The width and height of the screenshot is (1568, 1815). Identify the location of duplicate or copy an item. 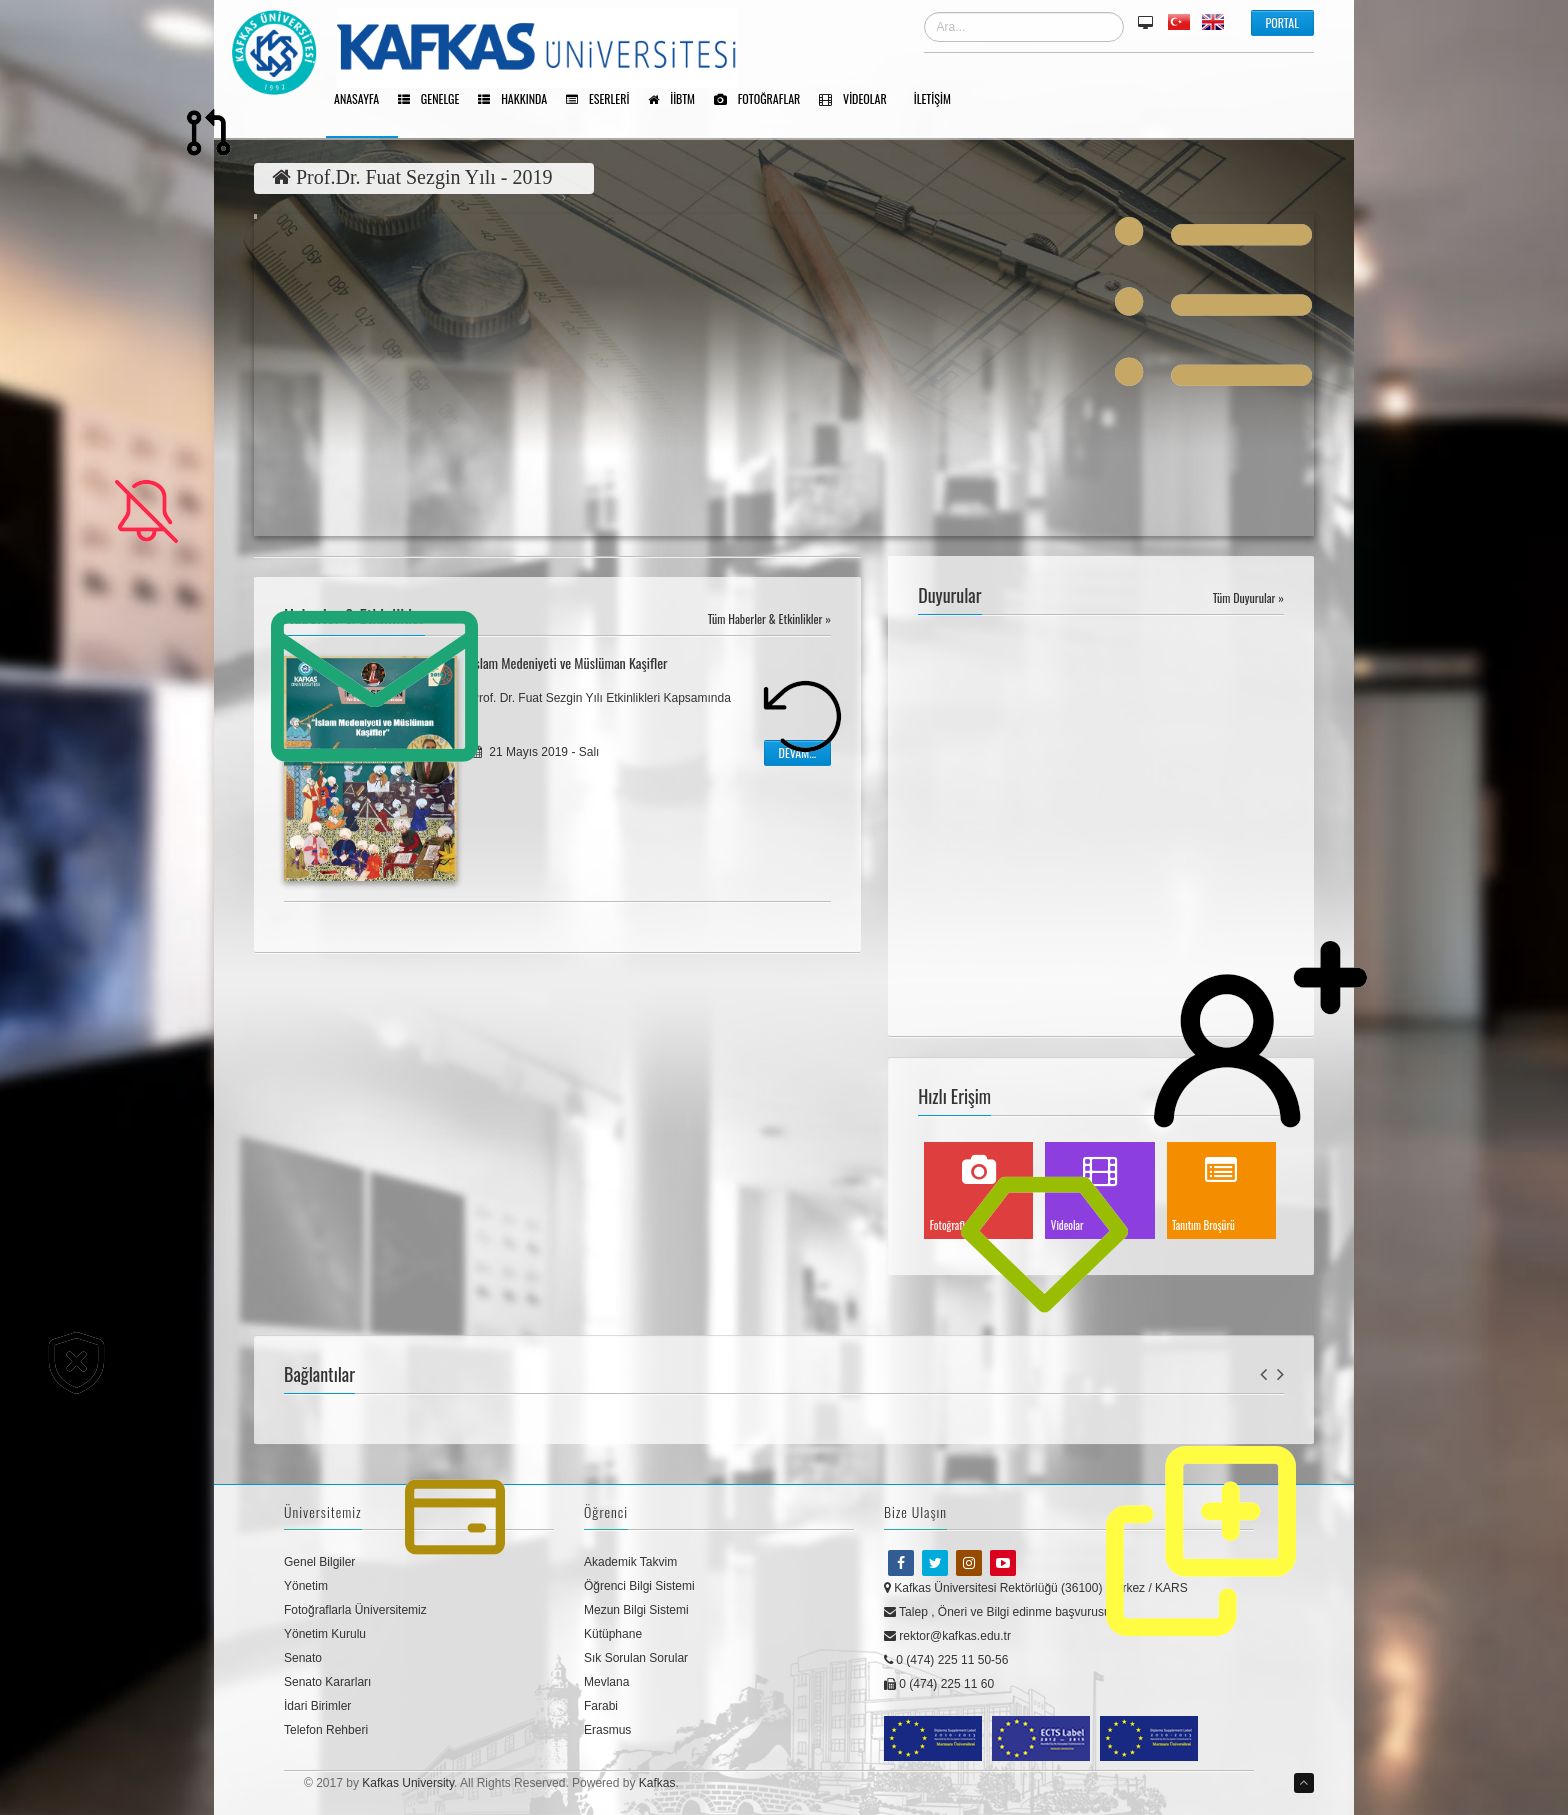
(1201, 1541).